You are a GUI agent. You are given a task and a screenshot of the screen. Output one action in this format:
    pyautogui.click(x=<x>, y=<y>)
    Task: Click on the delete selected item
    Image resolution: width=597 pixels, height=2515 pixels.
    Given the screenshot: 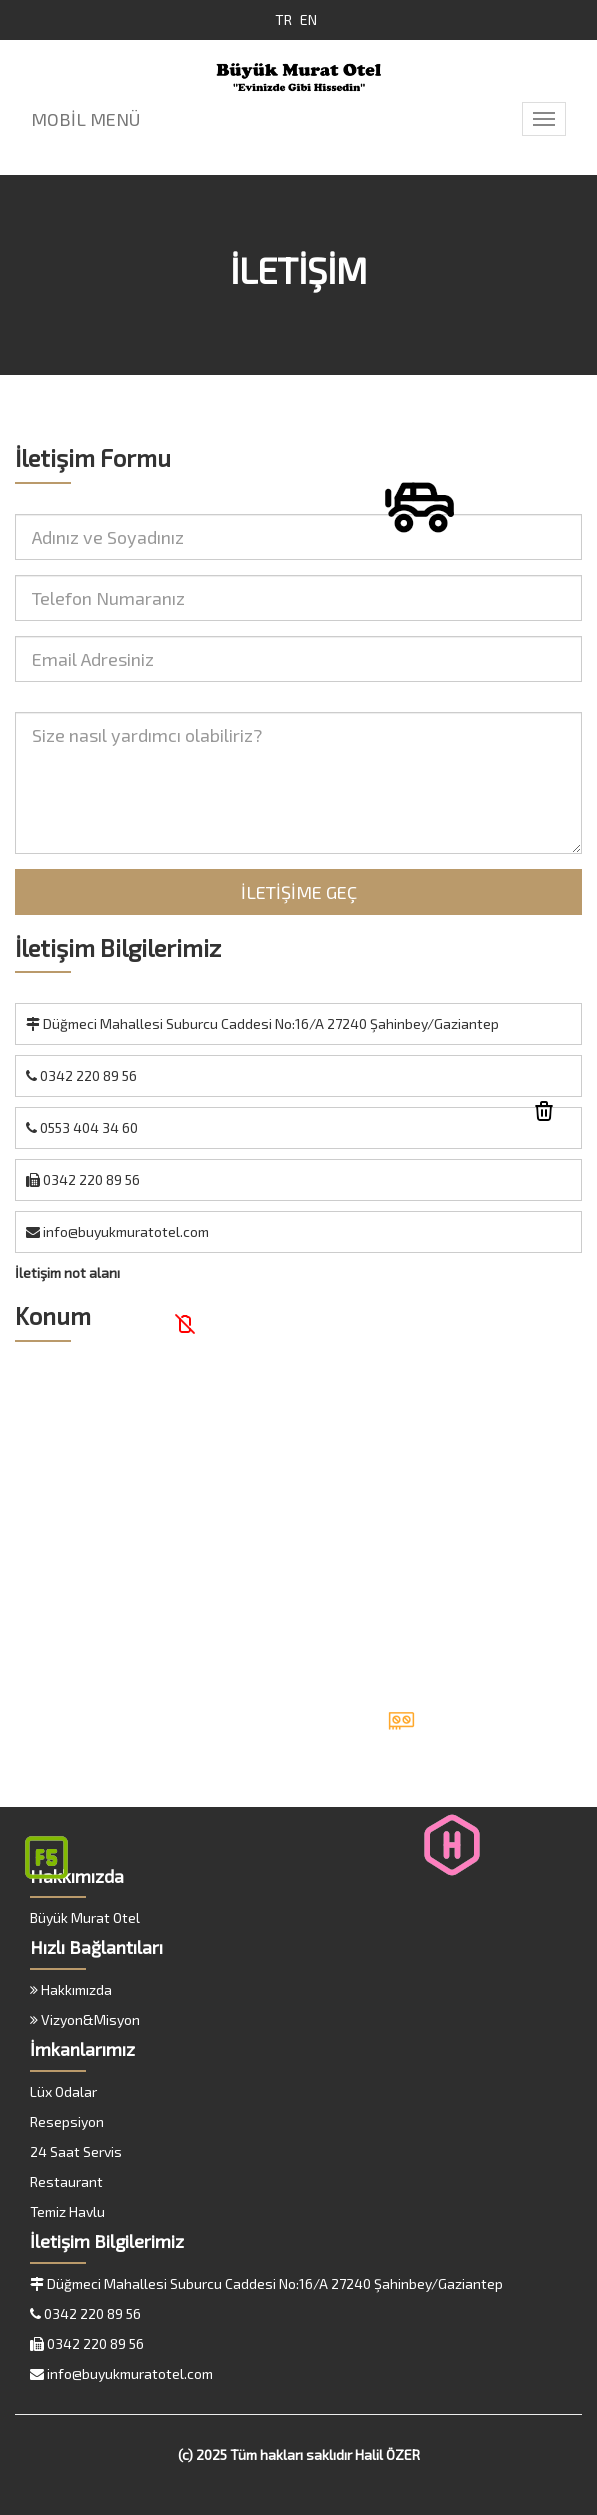 What is the action you would take?
    pyautogui.click(x=544, y=1111)
    